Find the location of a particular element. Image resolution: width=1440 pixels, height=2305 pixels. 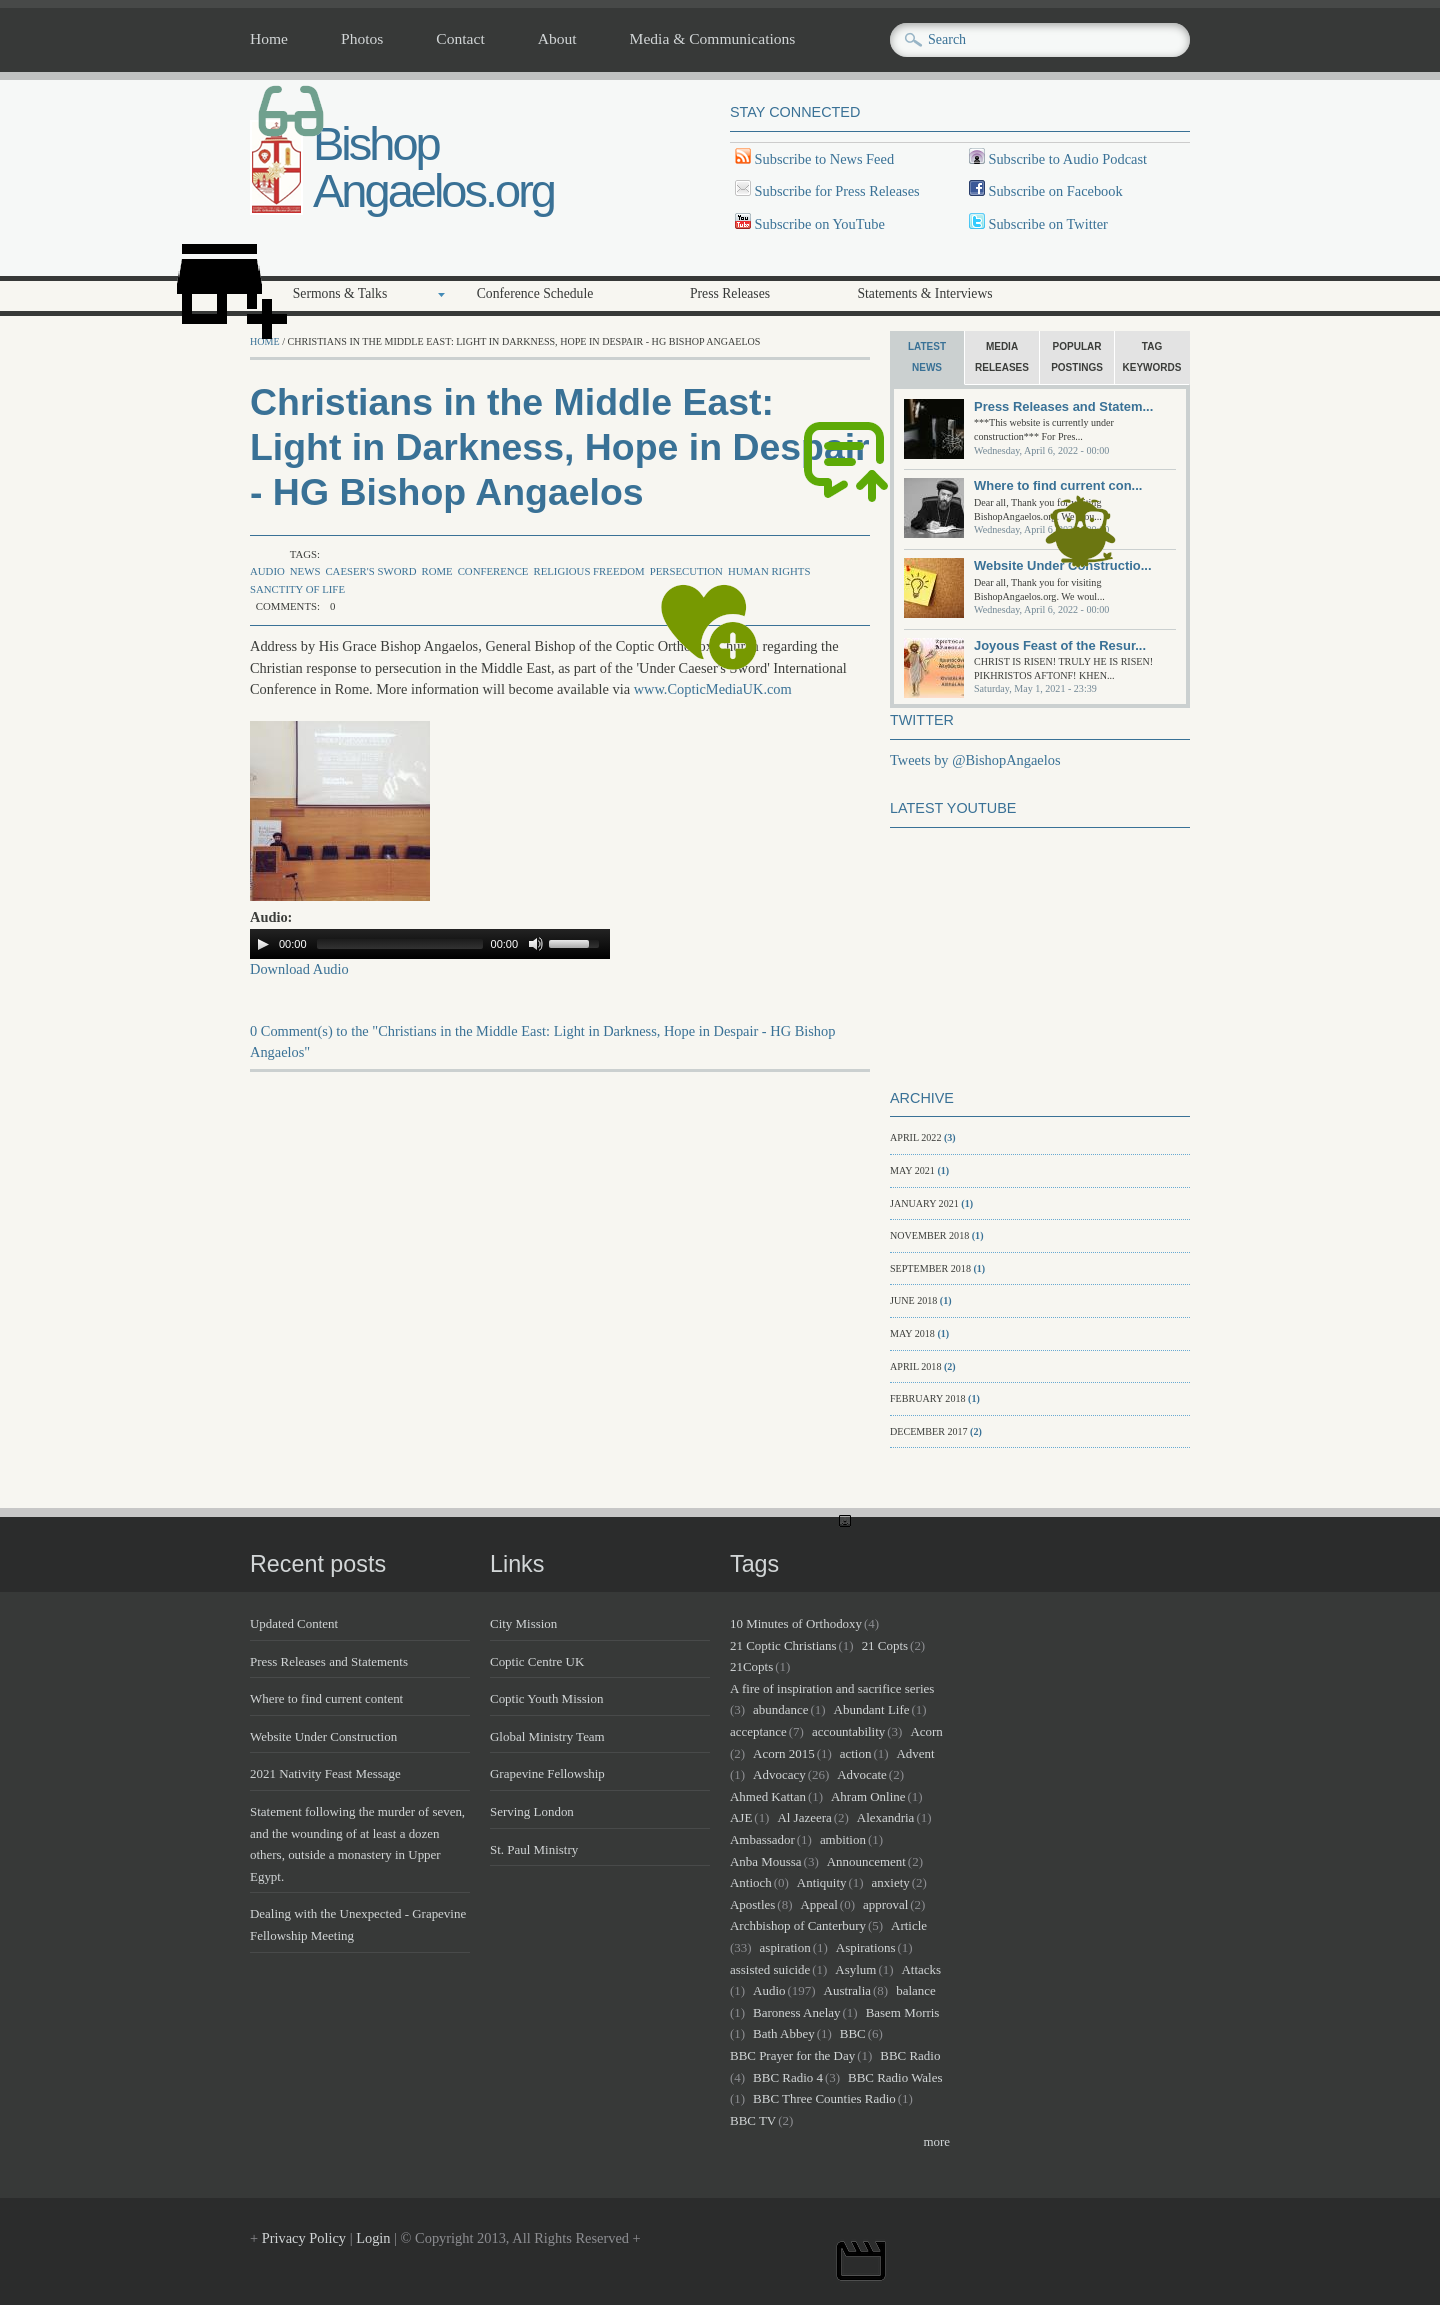

send or submit a message is located at coordinates (844, 458).